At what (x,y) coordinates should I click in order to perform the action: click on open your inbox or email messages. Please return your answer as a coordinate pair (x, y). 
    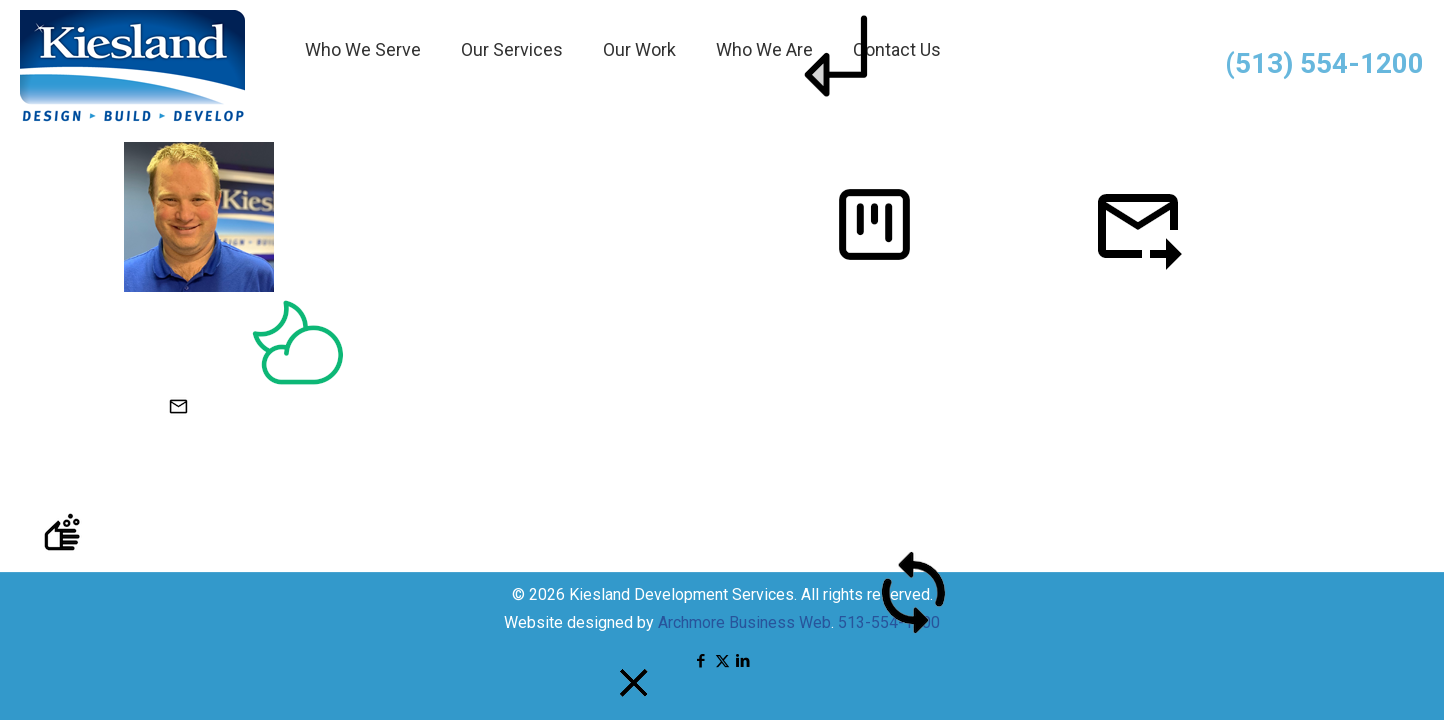
    Looking at the image, I should click on (178, 406).